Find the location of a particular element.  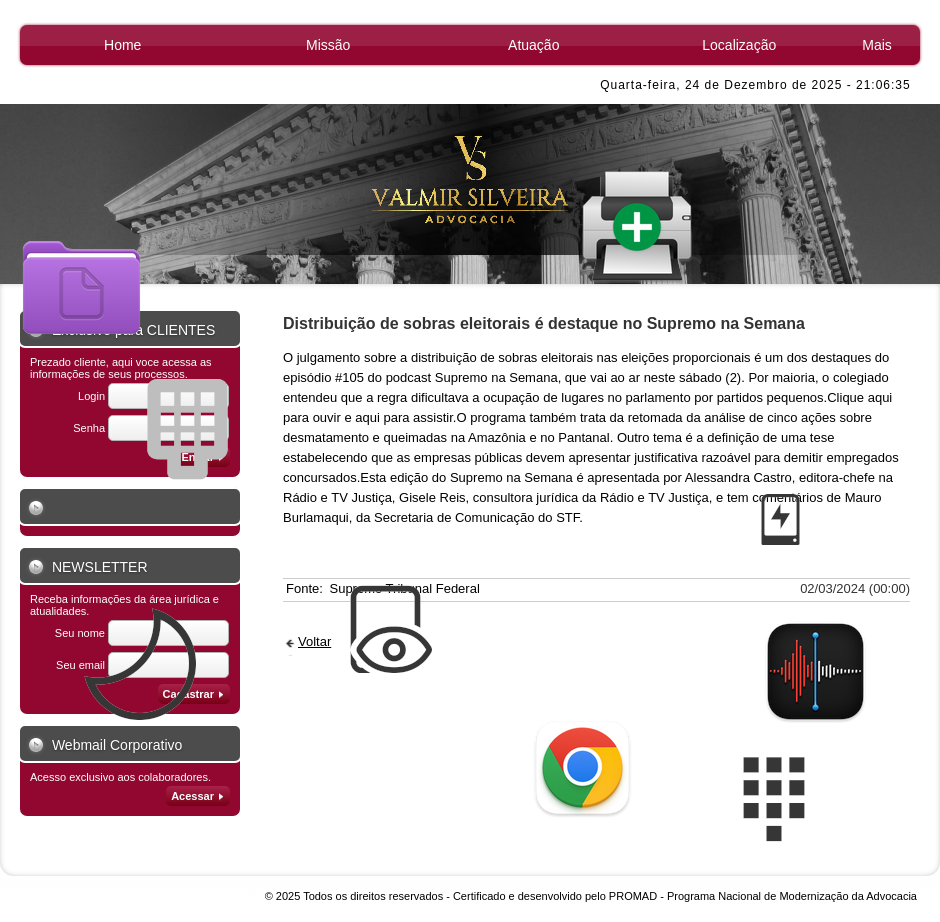

open the dialpad for number input is located at coordinates (187, 432).